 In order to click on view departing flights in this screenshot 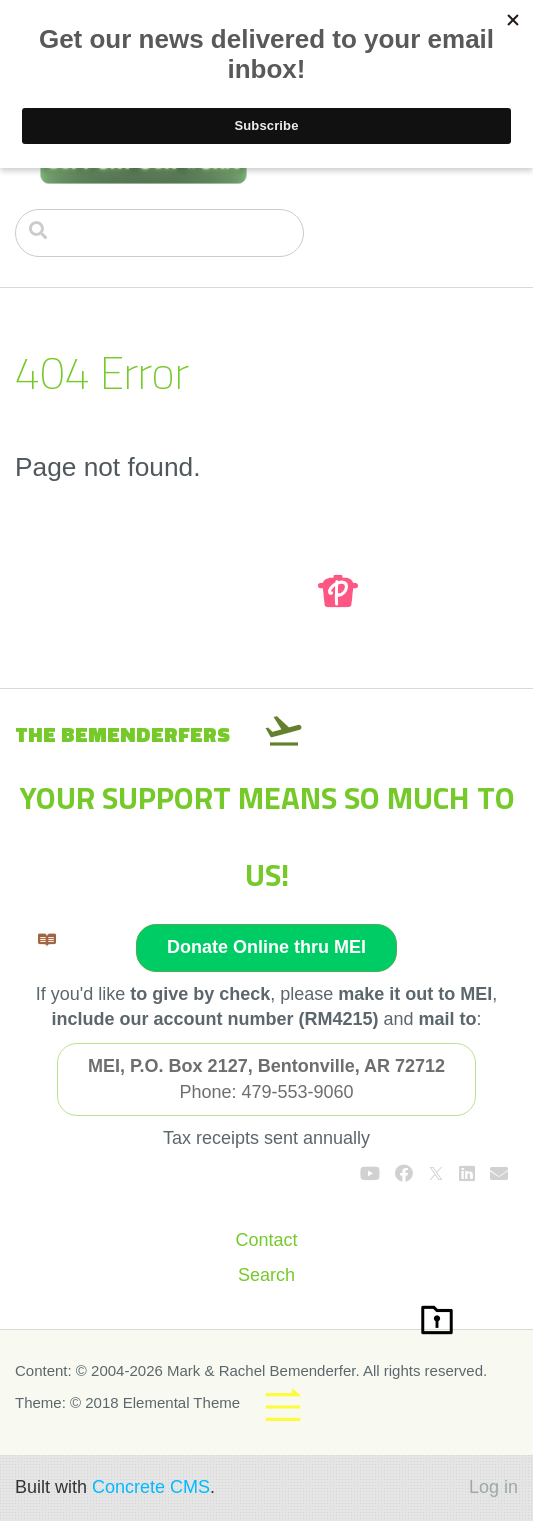, I will do `click(284, 730)`.